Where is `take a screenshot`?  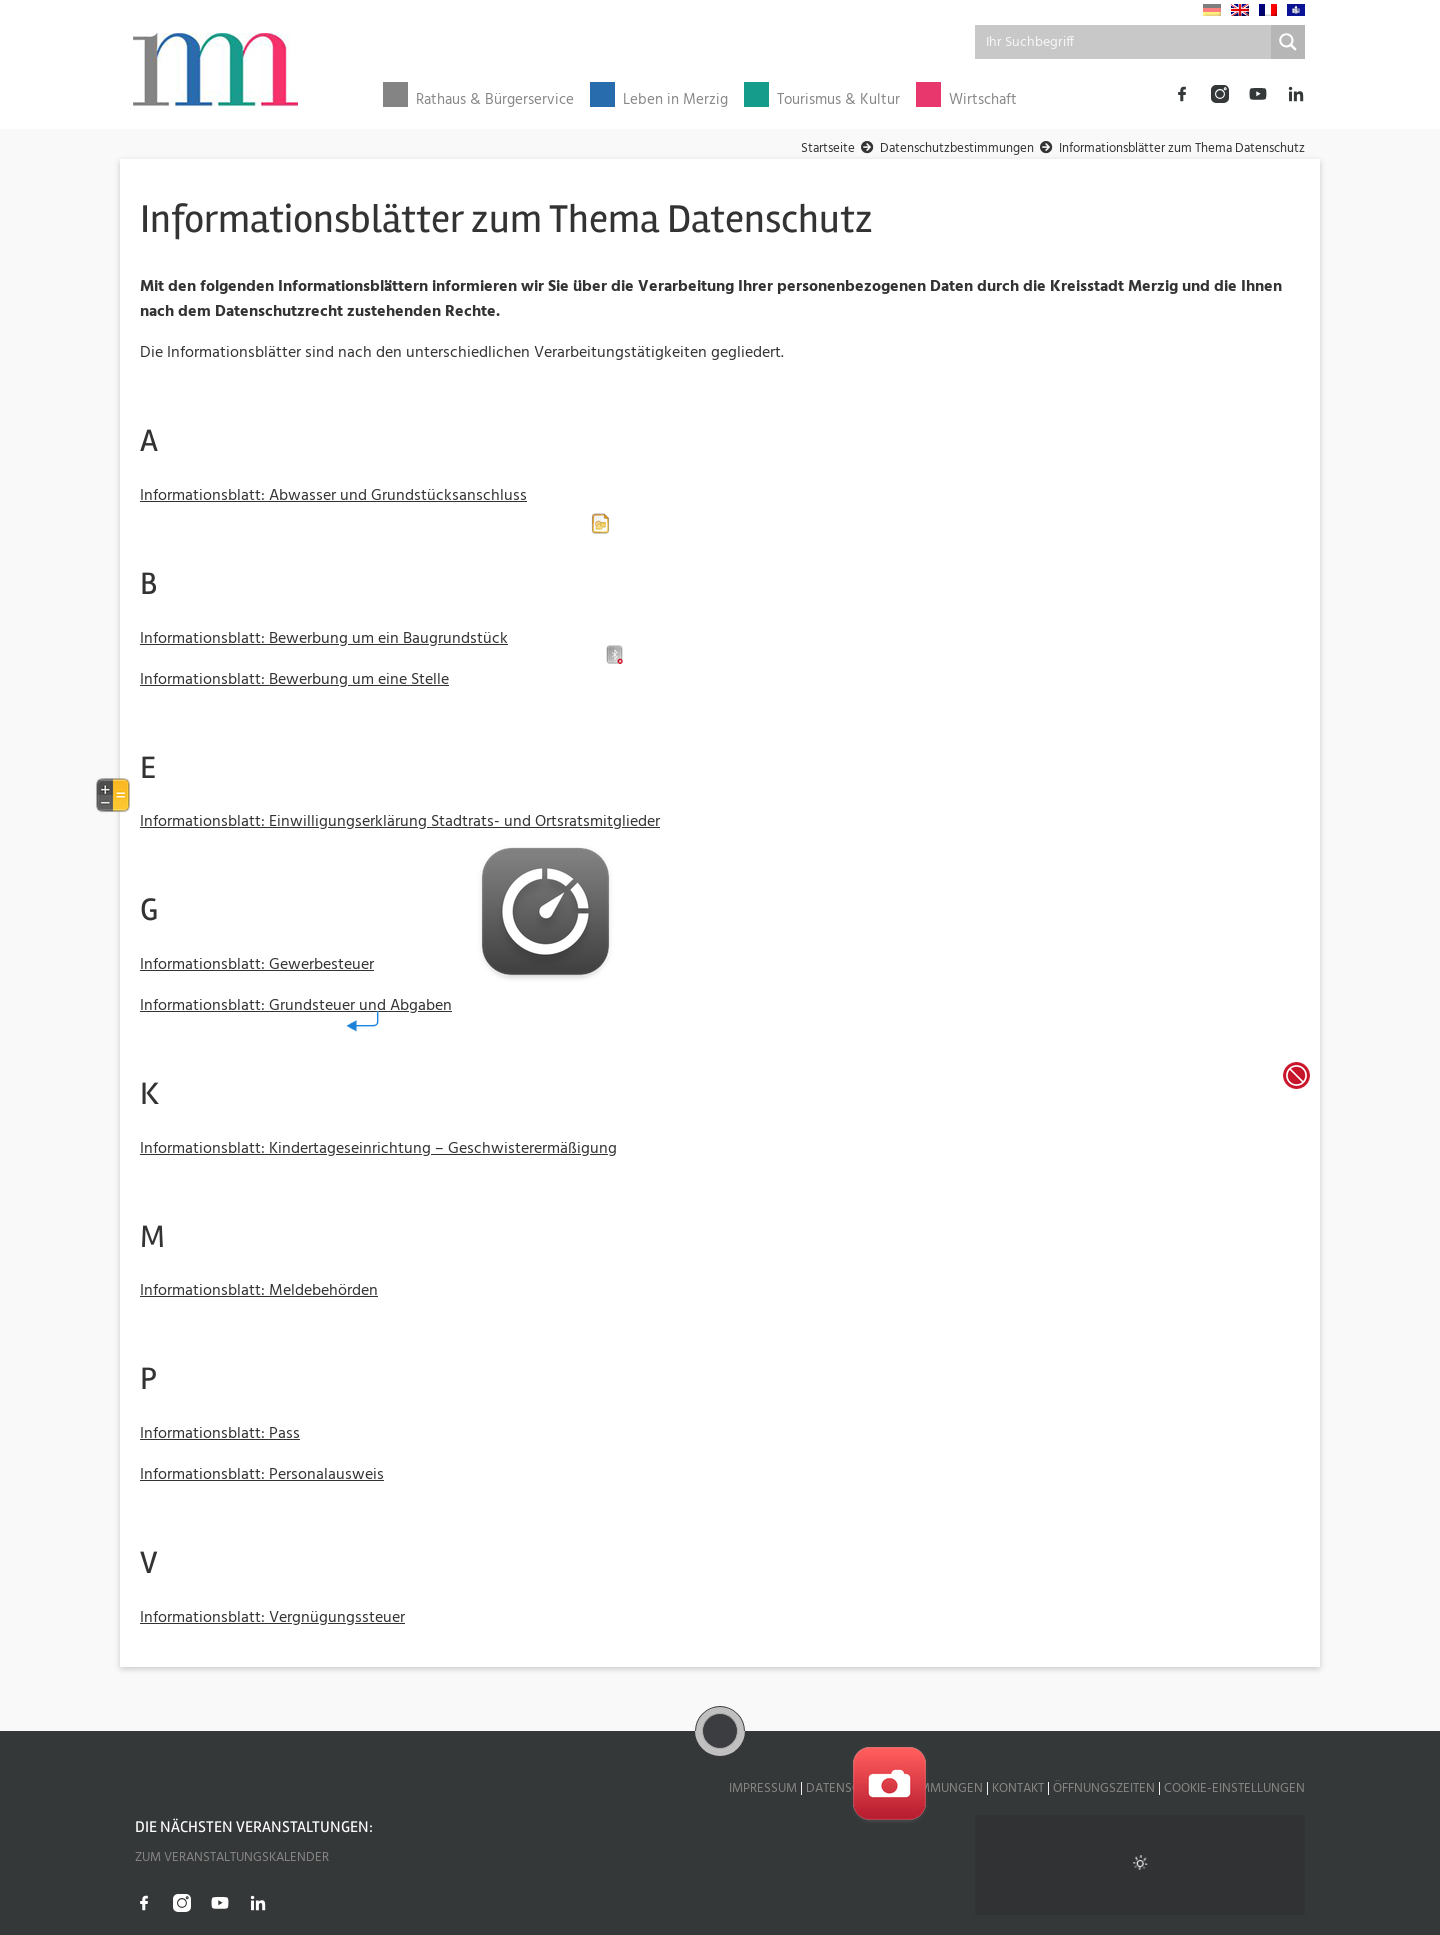
take a screenshot is located at coordinates (889, 1783).